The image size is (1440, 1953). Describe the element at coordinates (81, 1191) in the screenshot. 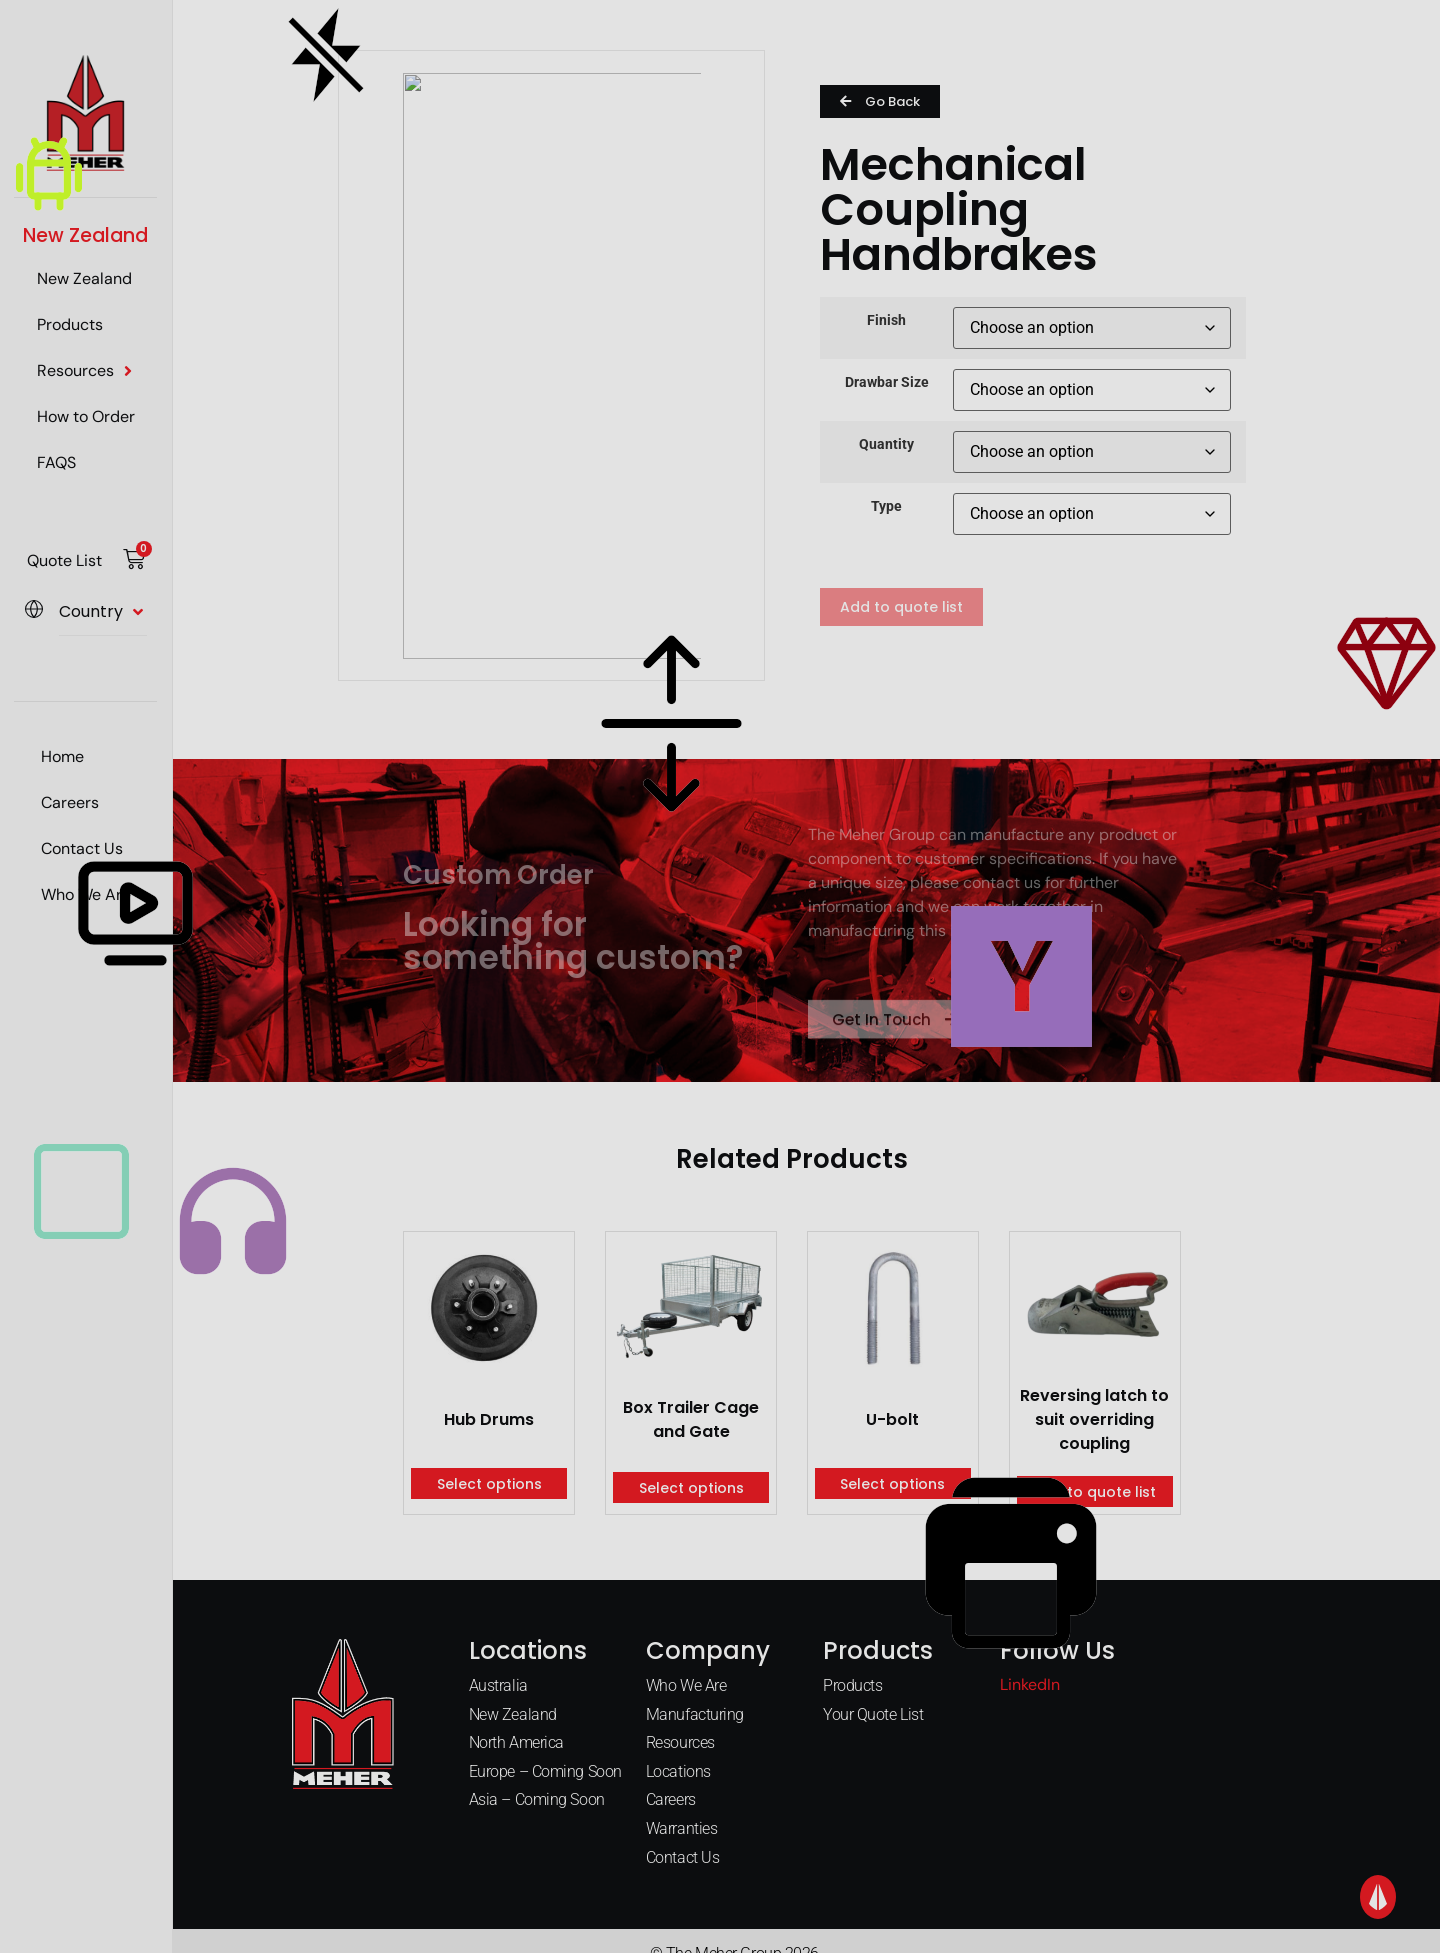

I see `stop media playback` at that location.